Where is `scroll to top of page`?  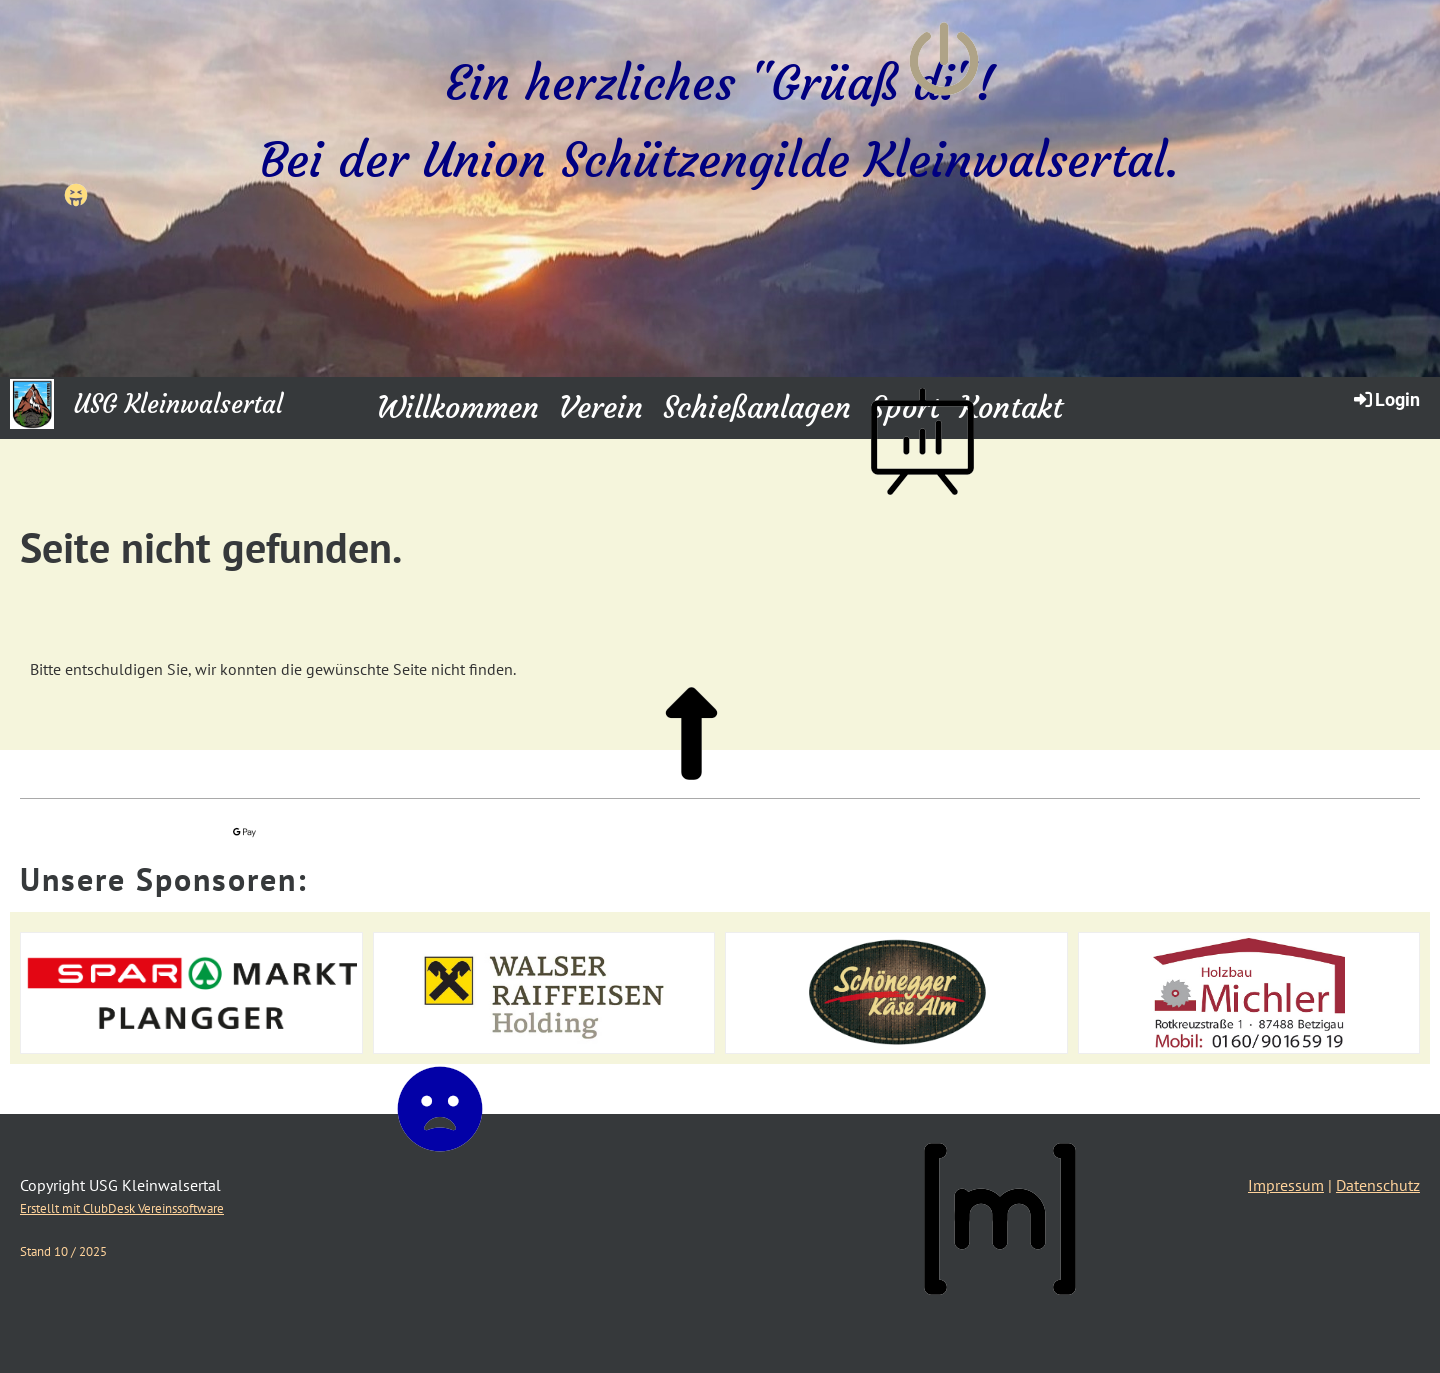 scroll to top of page is located at coordinates (691, 733).